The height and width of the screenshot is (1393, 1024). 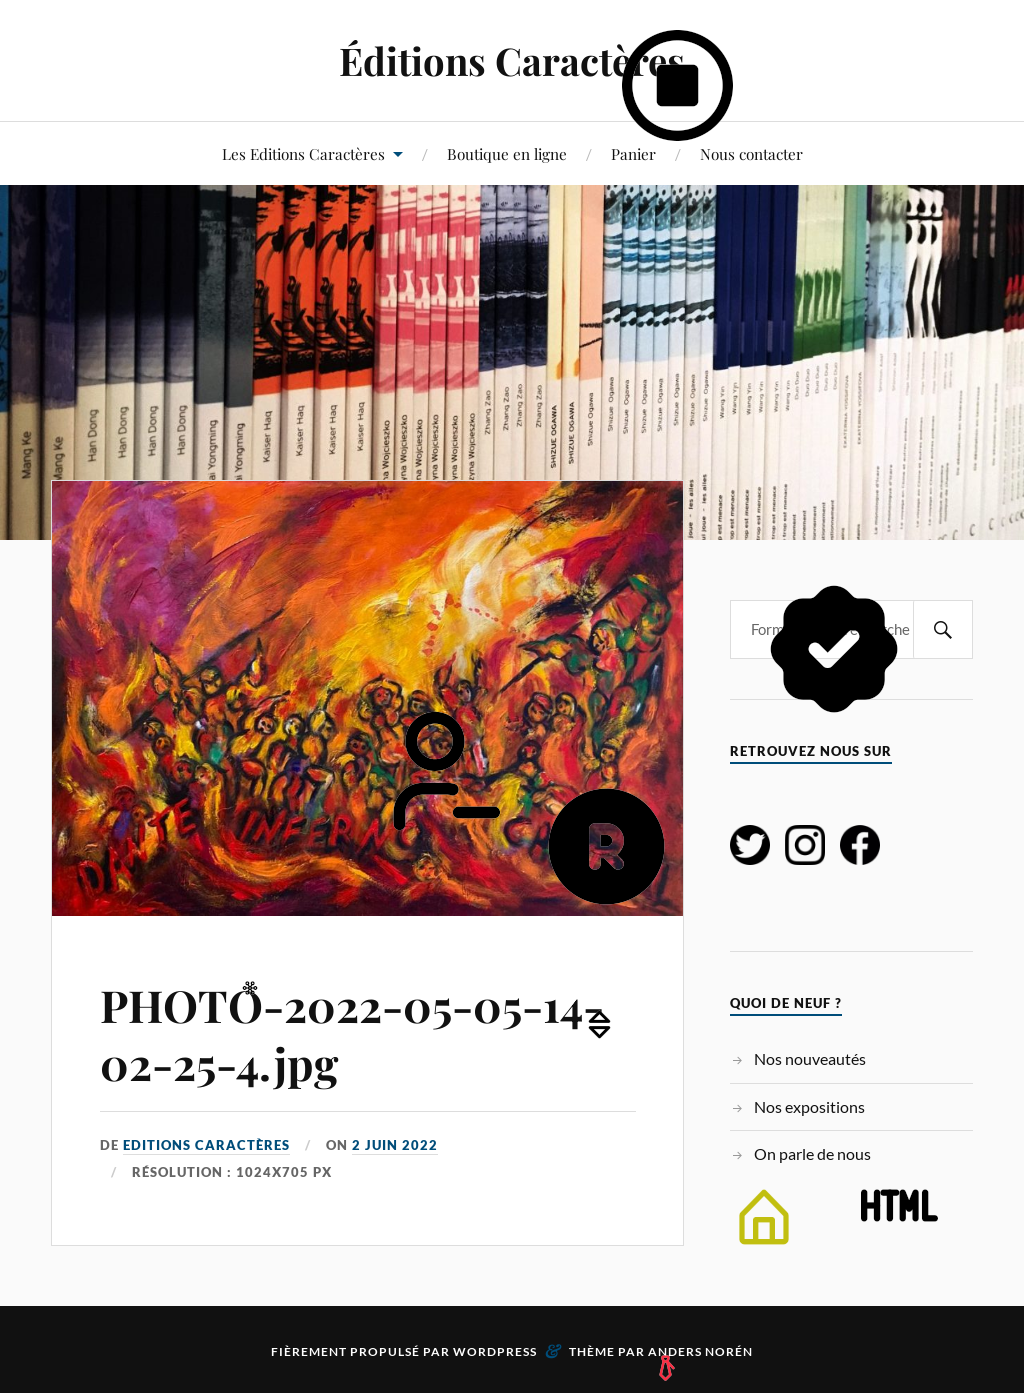 I want to click on expand or collapse a dropdown menu, so click(x=599, y=1024).